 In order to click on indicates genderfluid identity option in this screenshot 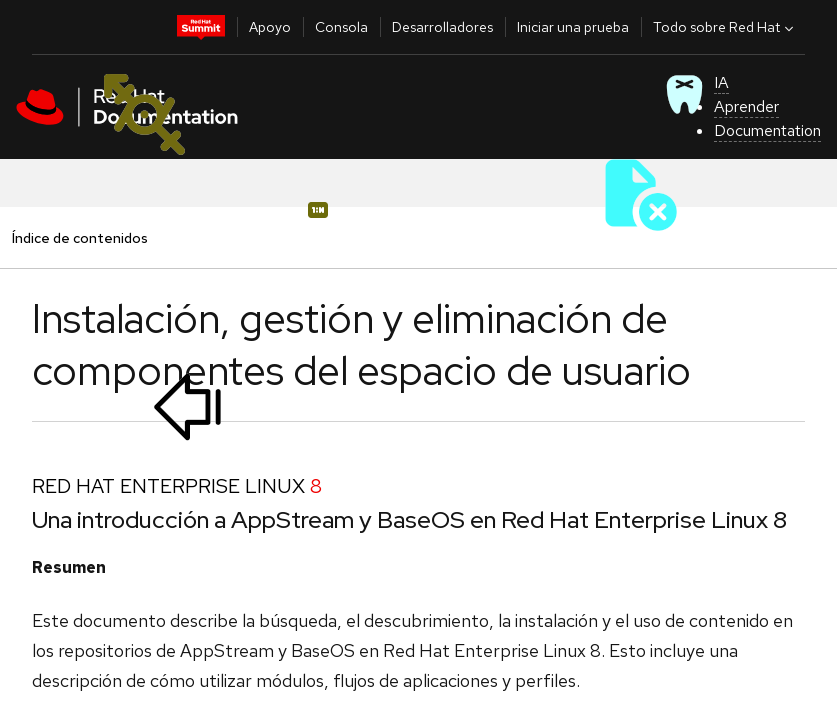, I will do `click(144, 114)`.